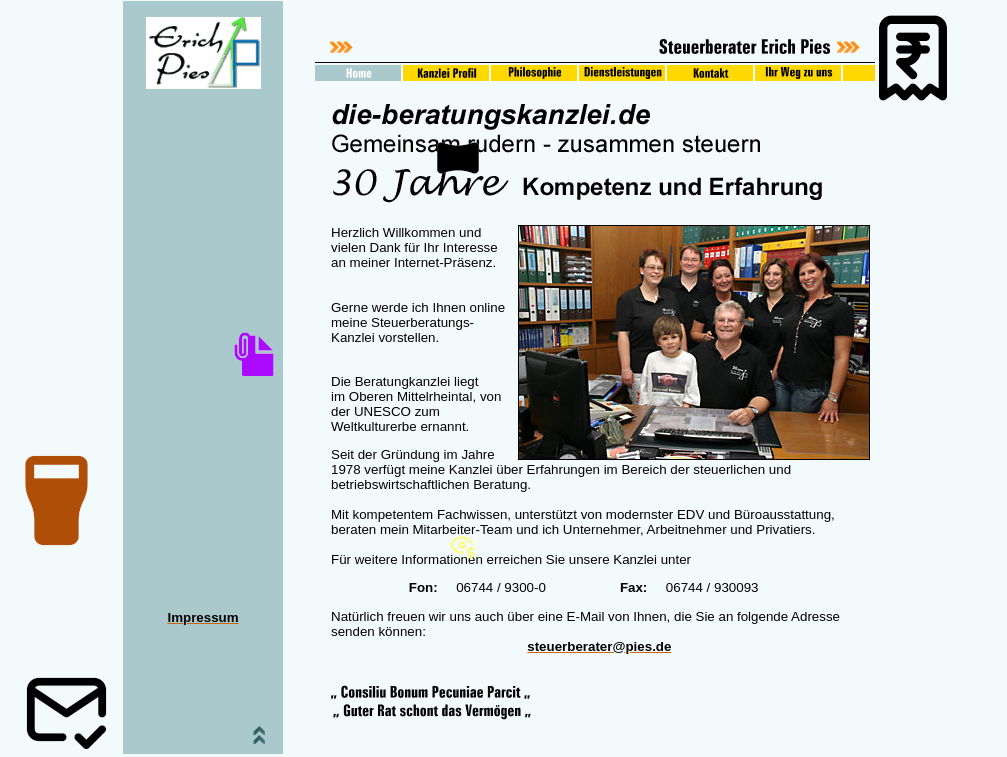  What do you see at coordinates (254, 355) in the screenshot?
I see `attach a file or document` at bounding box center [254, 355].